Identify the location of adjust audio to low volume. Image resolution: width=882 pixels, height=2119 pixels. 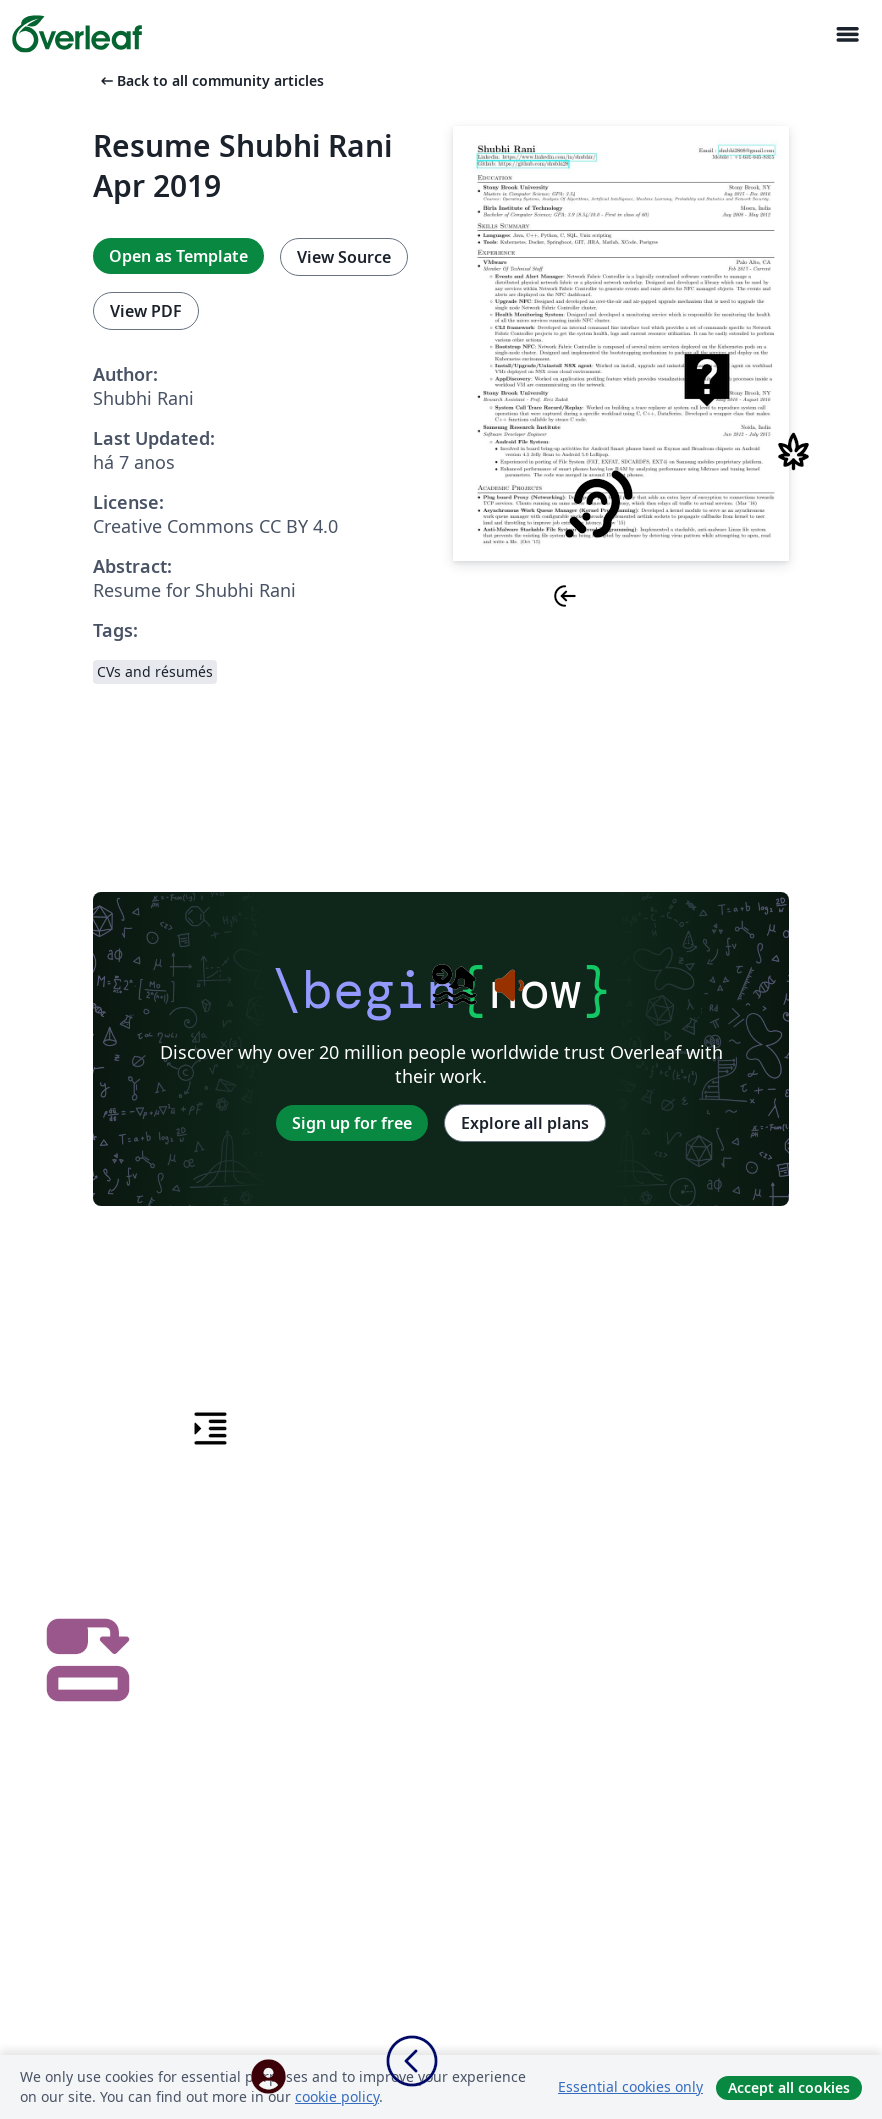
(510, 985).